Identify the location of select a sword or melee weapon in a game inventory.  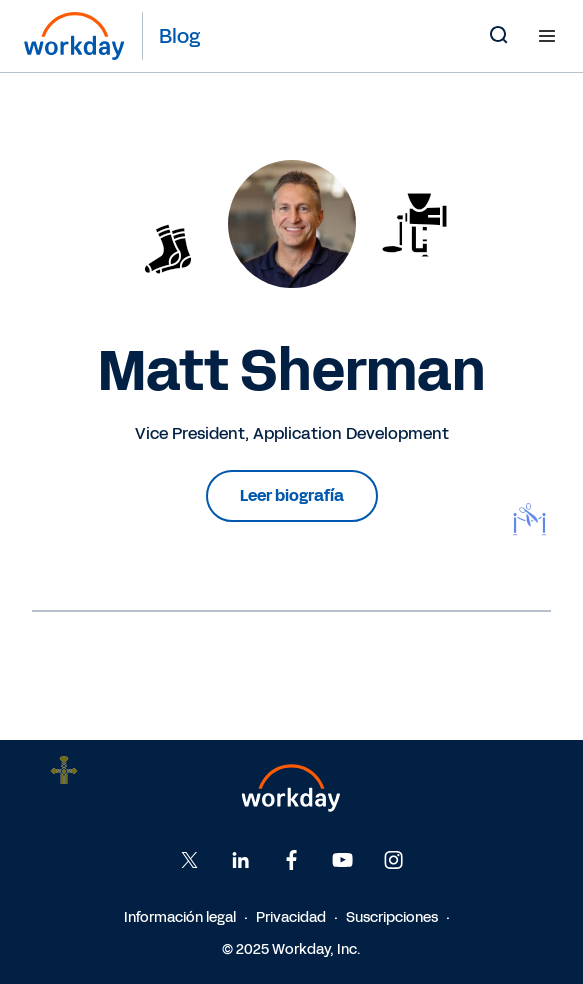
(64, 770).